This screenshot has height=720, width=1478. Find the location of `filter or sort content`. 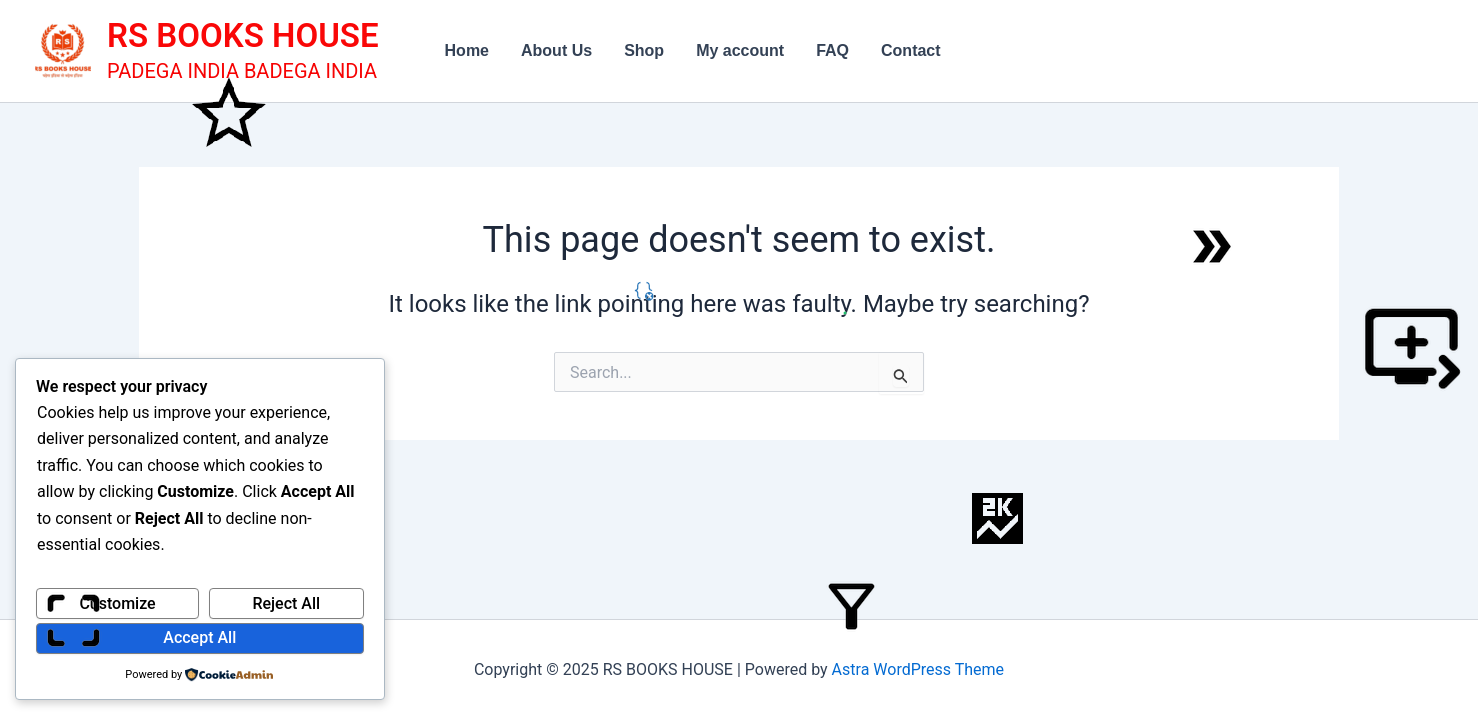

filter or sort content is located at coordinates (851, 606).